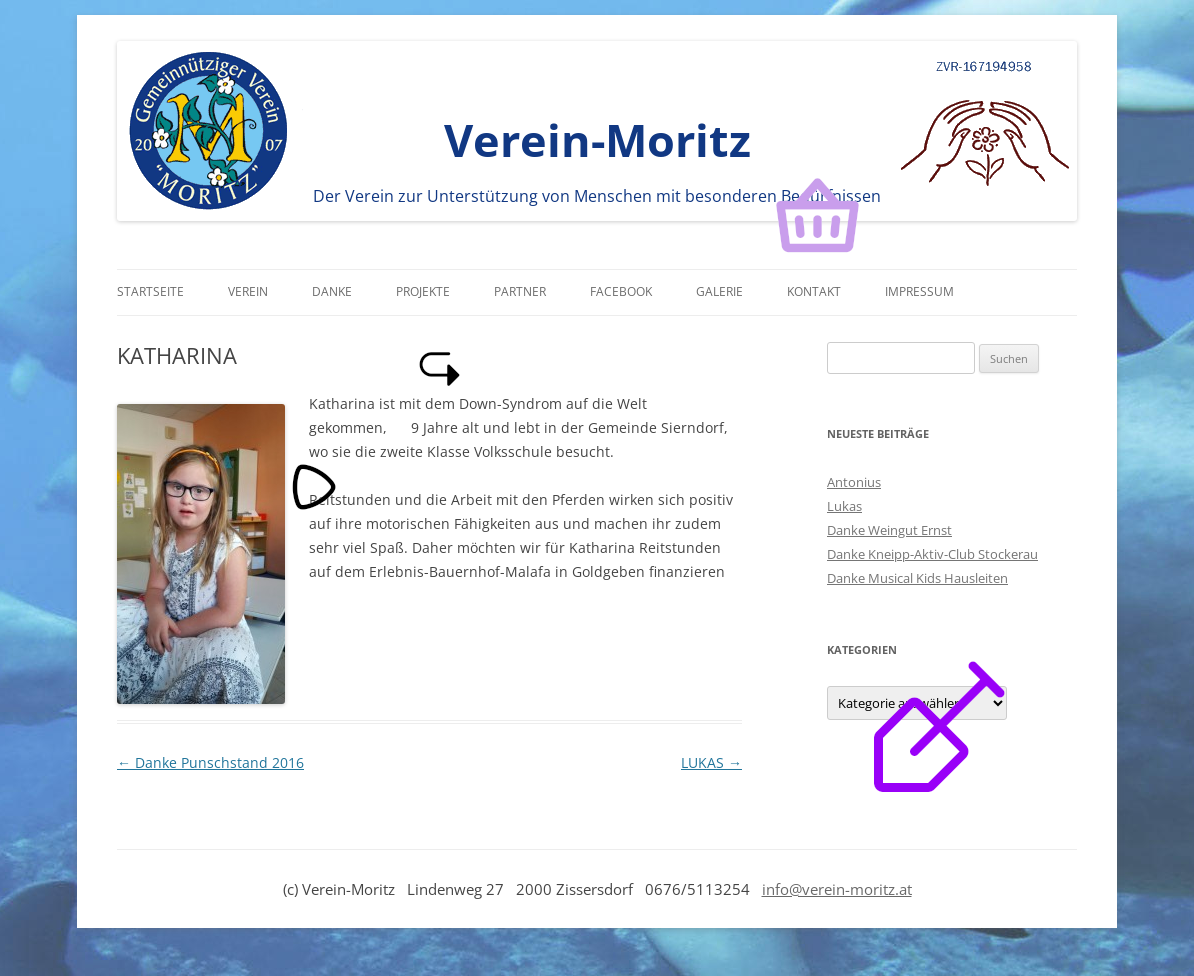  I want to click on open the Zalando shopping app, so click(313, 487).